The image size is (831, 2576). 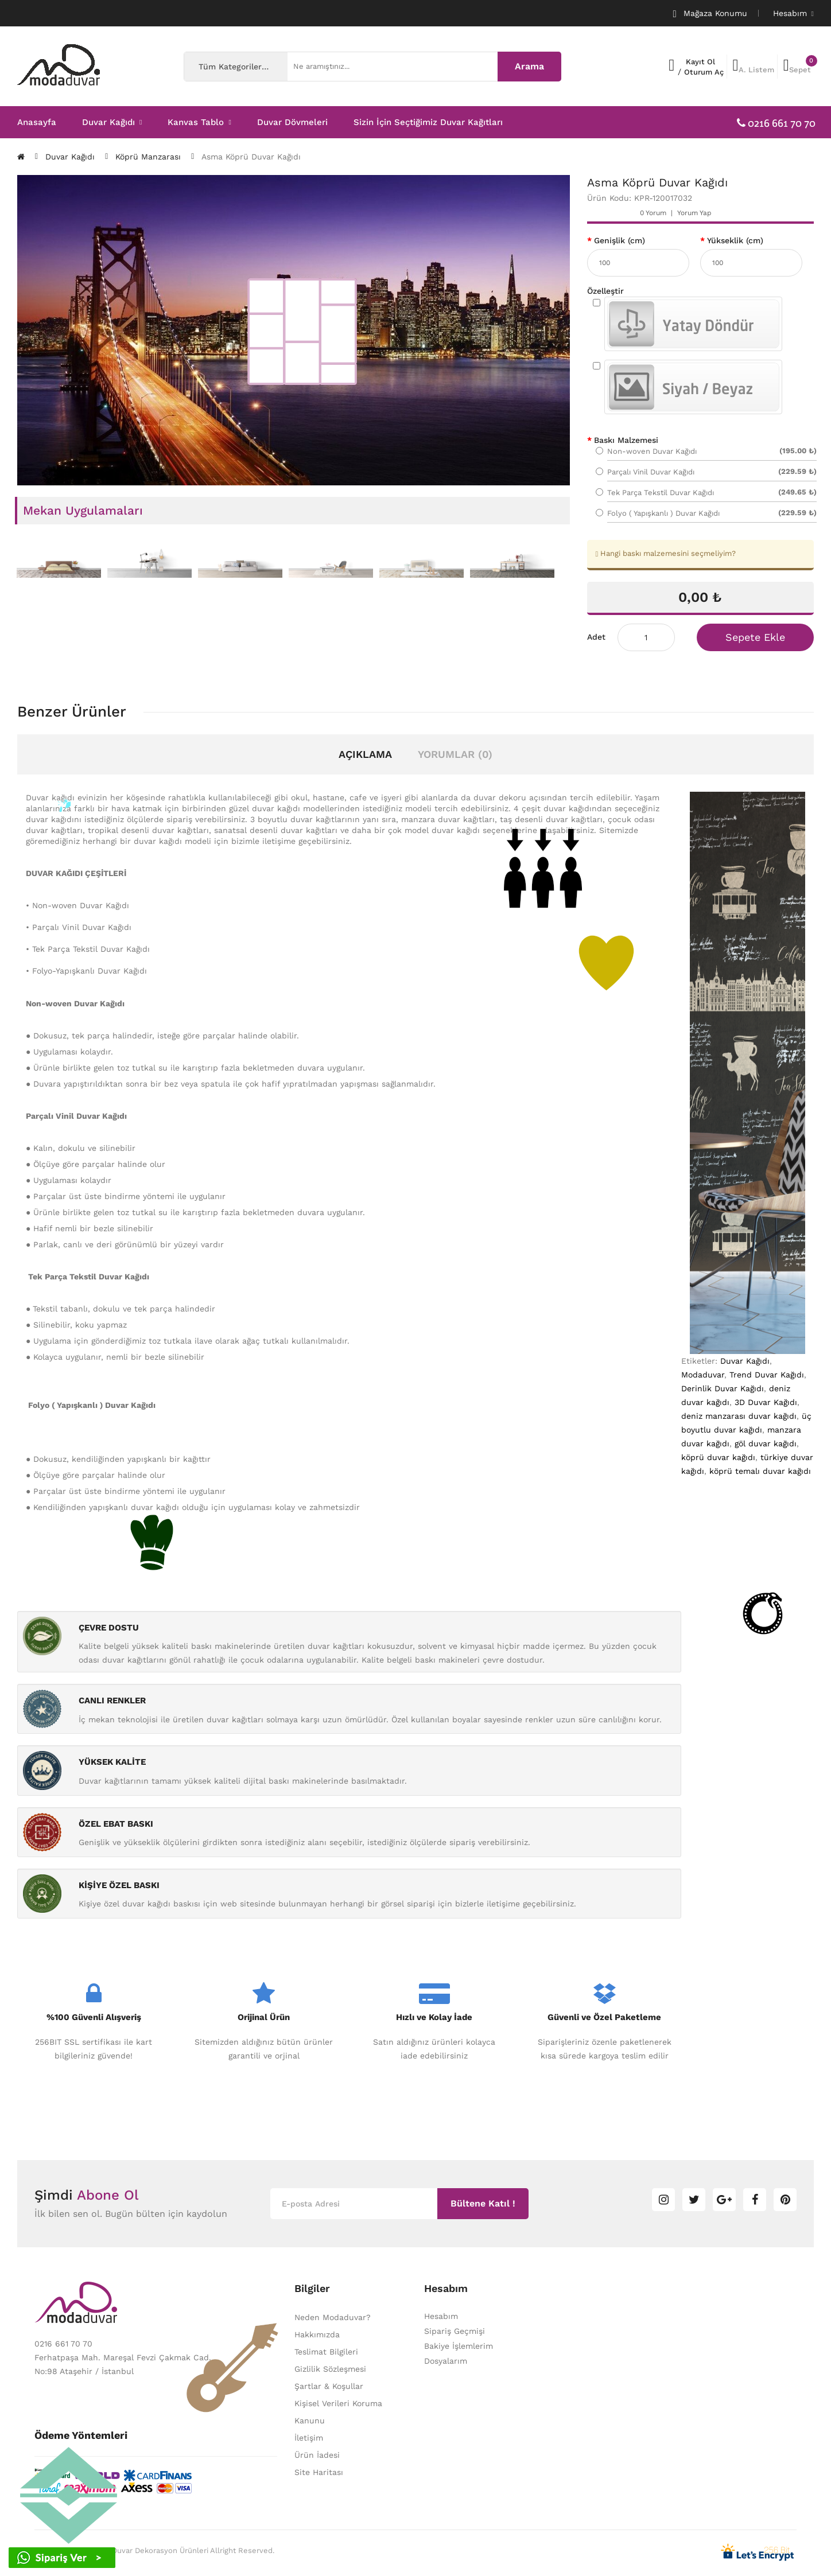 I want to click on add to favorites, so click(x=606, y=963).